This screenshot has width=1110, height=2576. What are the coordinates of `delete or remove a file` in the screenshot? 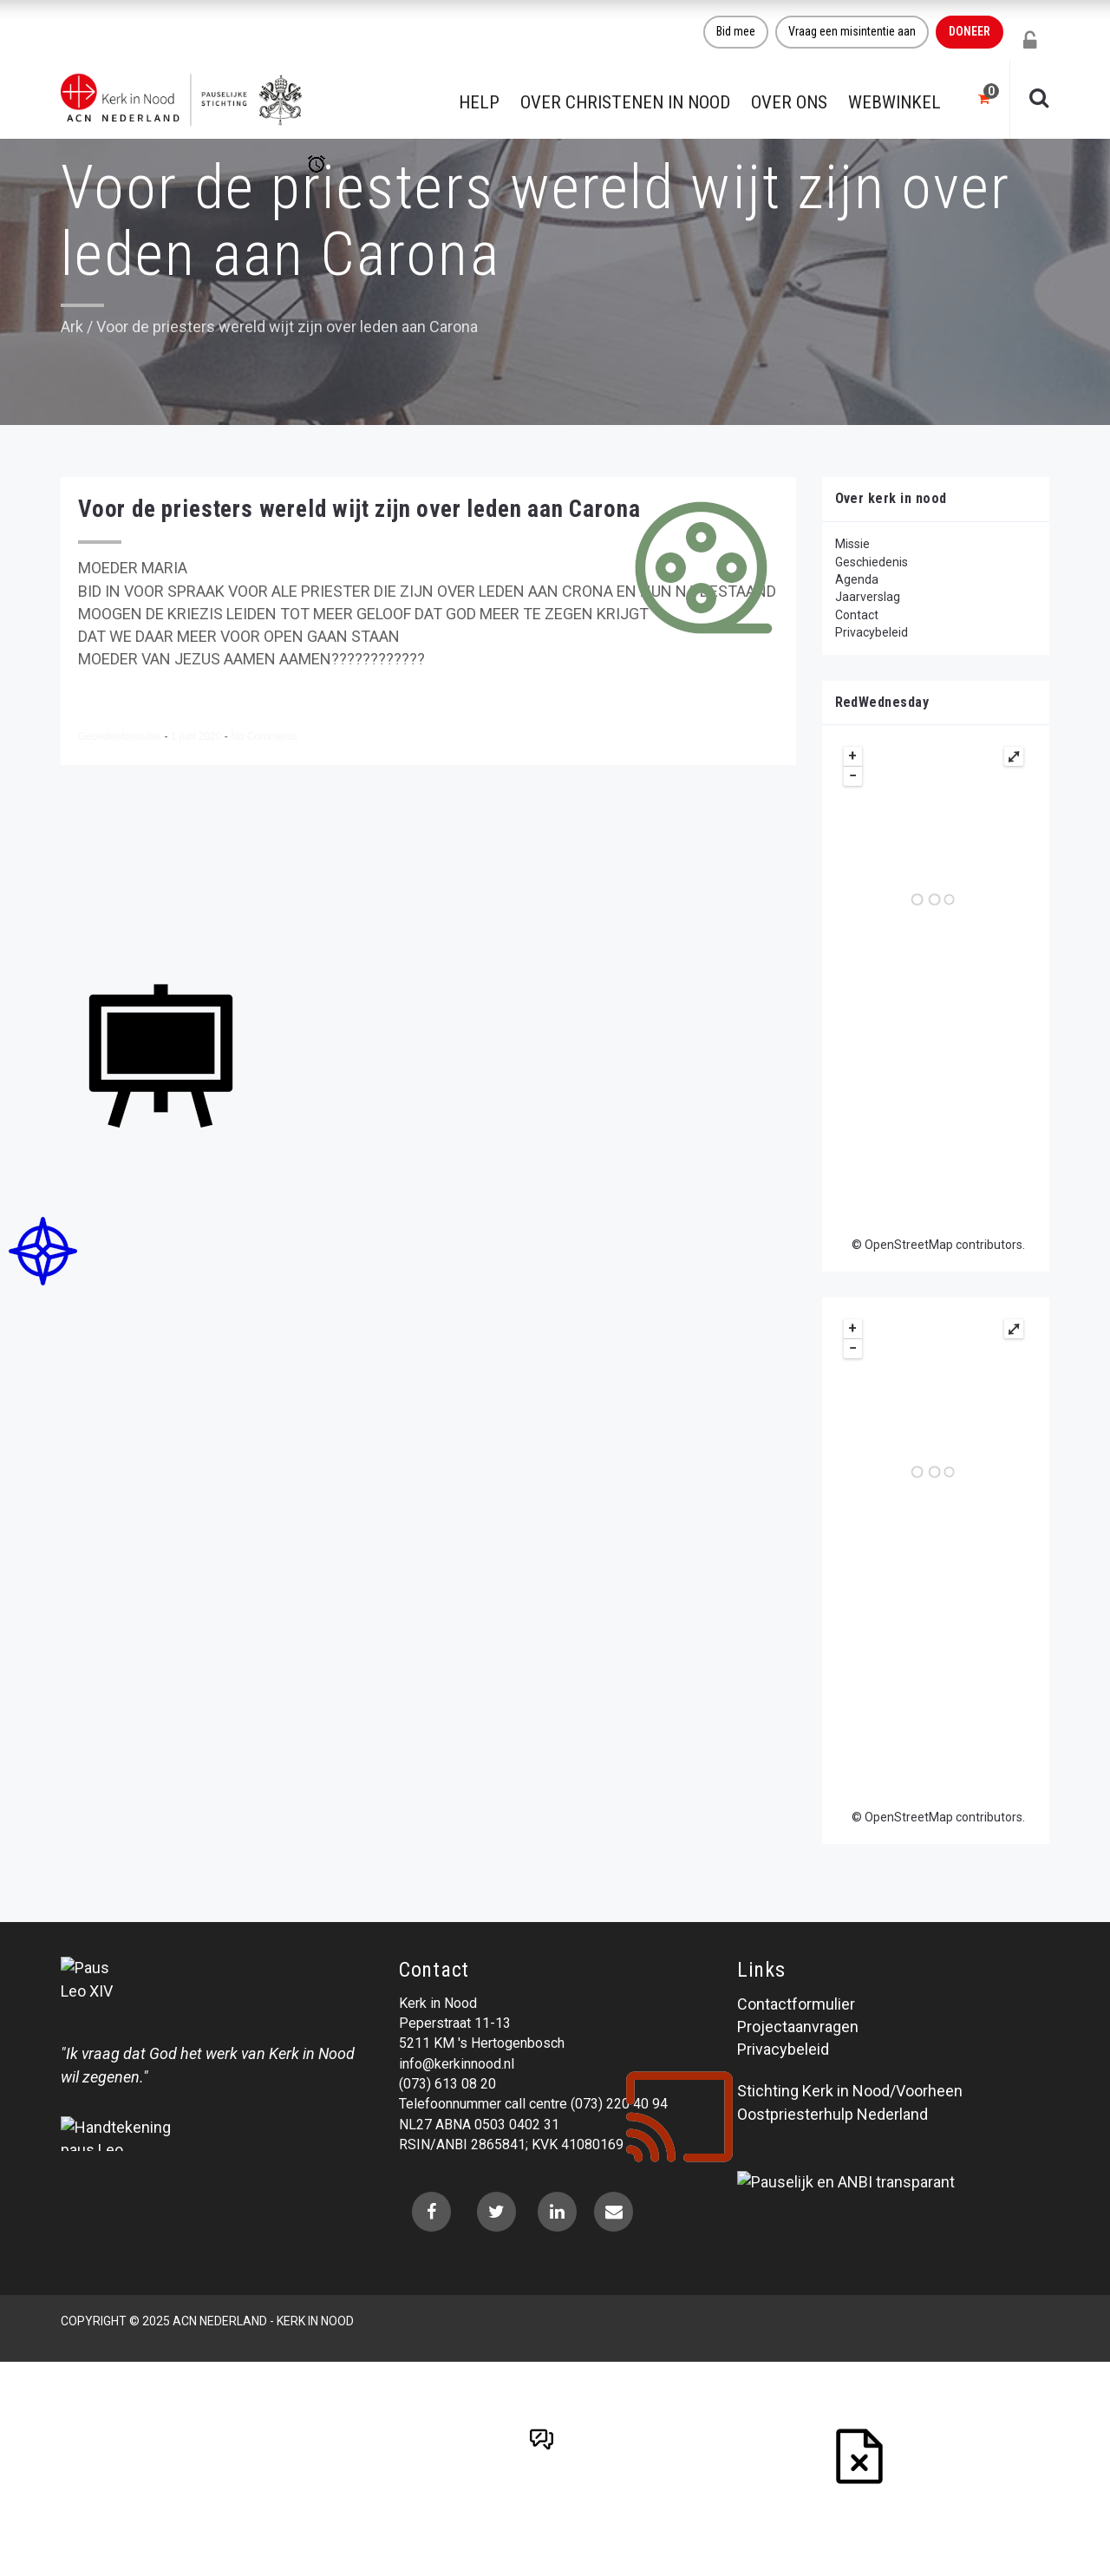 It's located at (859, 2456).